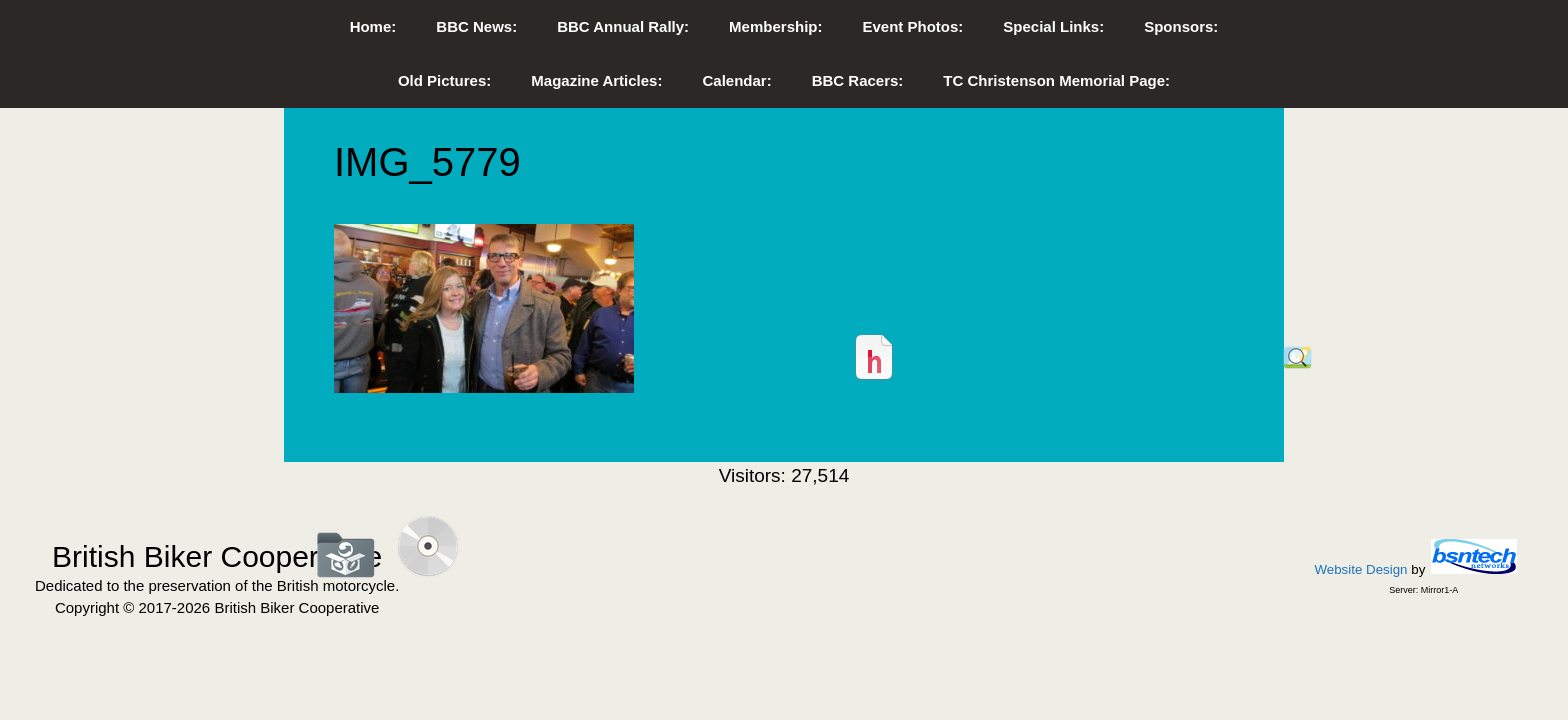 This screenshot has width=1568, height=720. I want to click on open image viewer application, so click(1297, 357).